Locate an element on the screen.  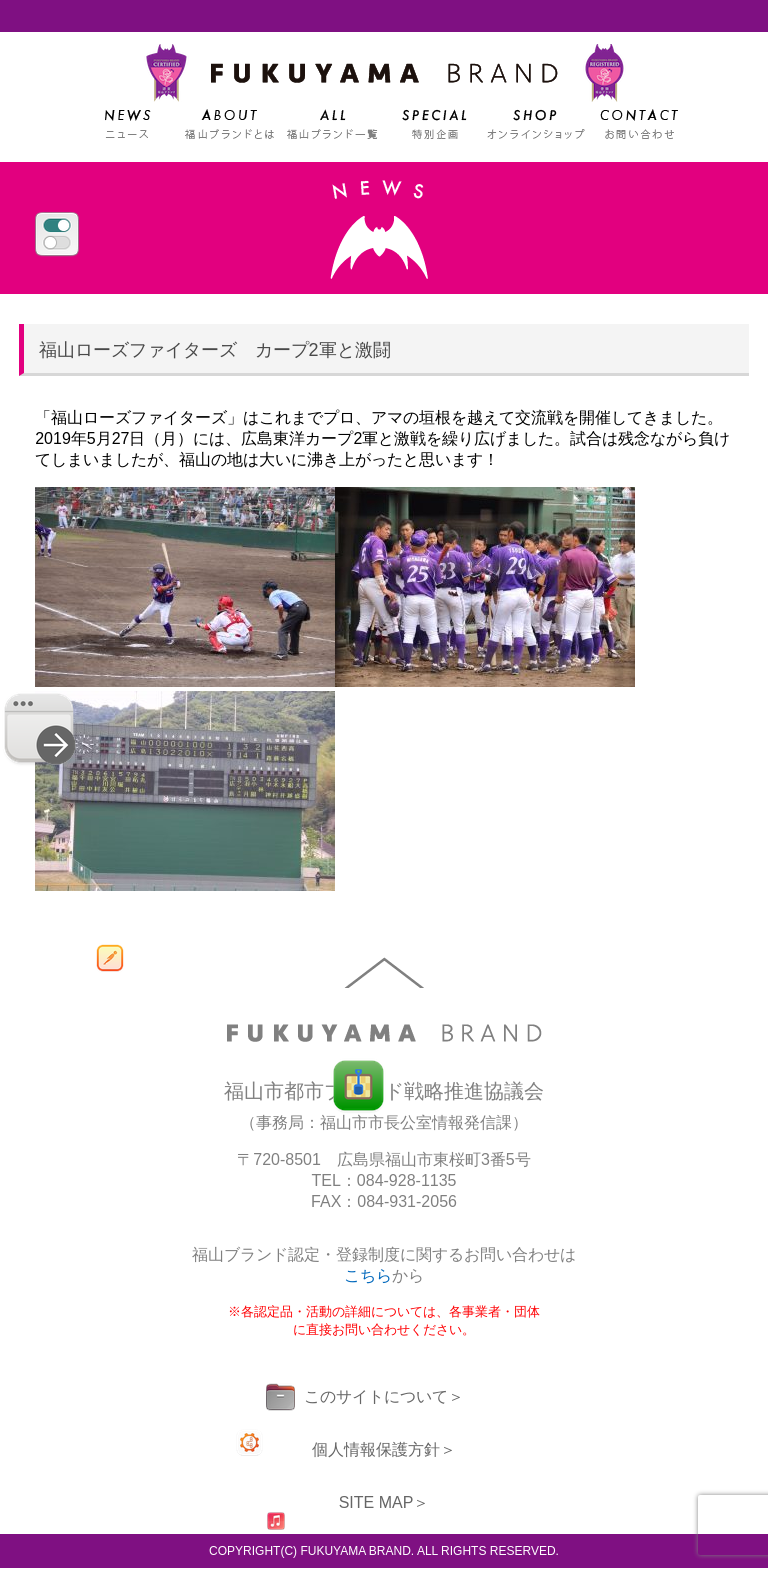
open sandbox development environment is located at coordinates (358, 1085).